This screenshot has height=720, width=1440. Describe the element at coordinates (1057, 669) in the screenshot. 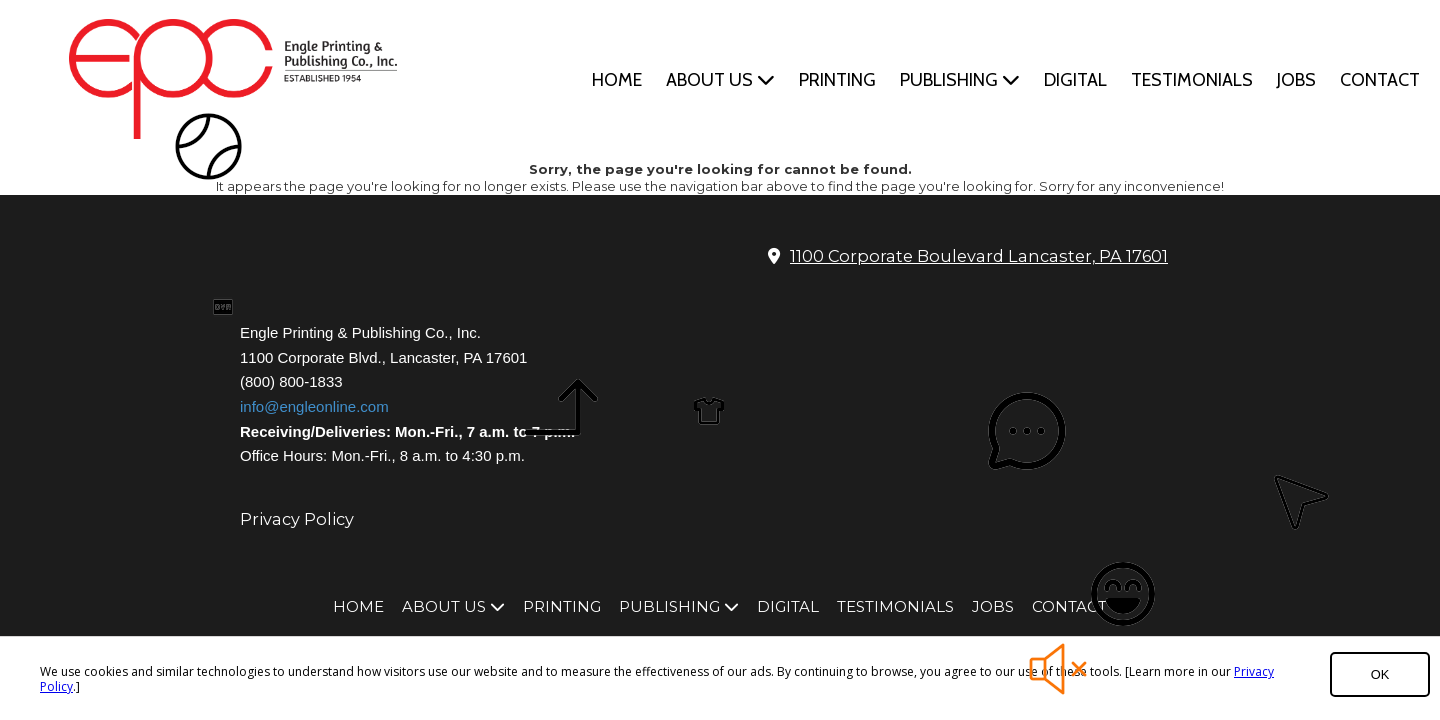

I see `mute audio or sound` at that location.